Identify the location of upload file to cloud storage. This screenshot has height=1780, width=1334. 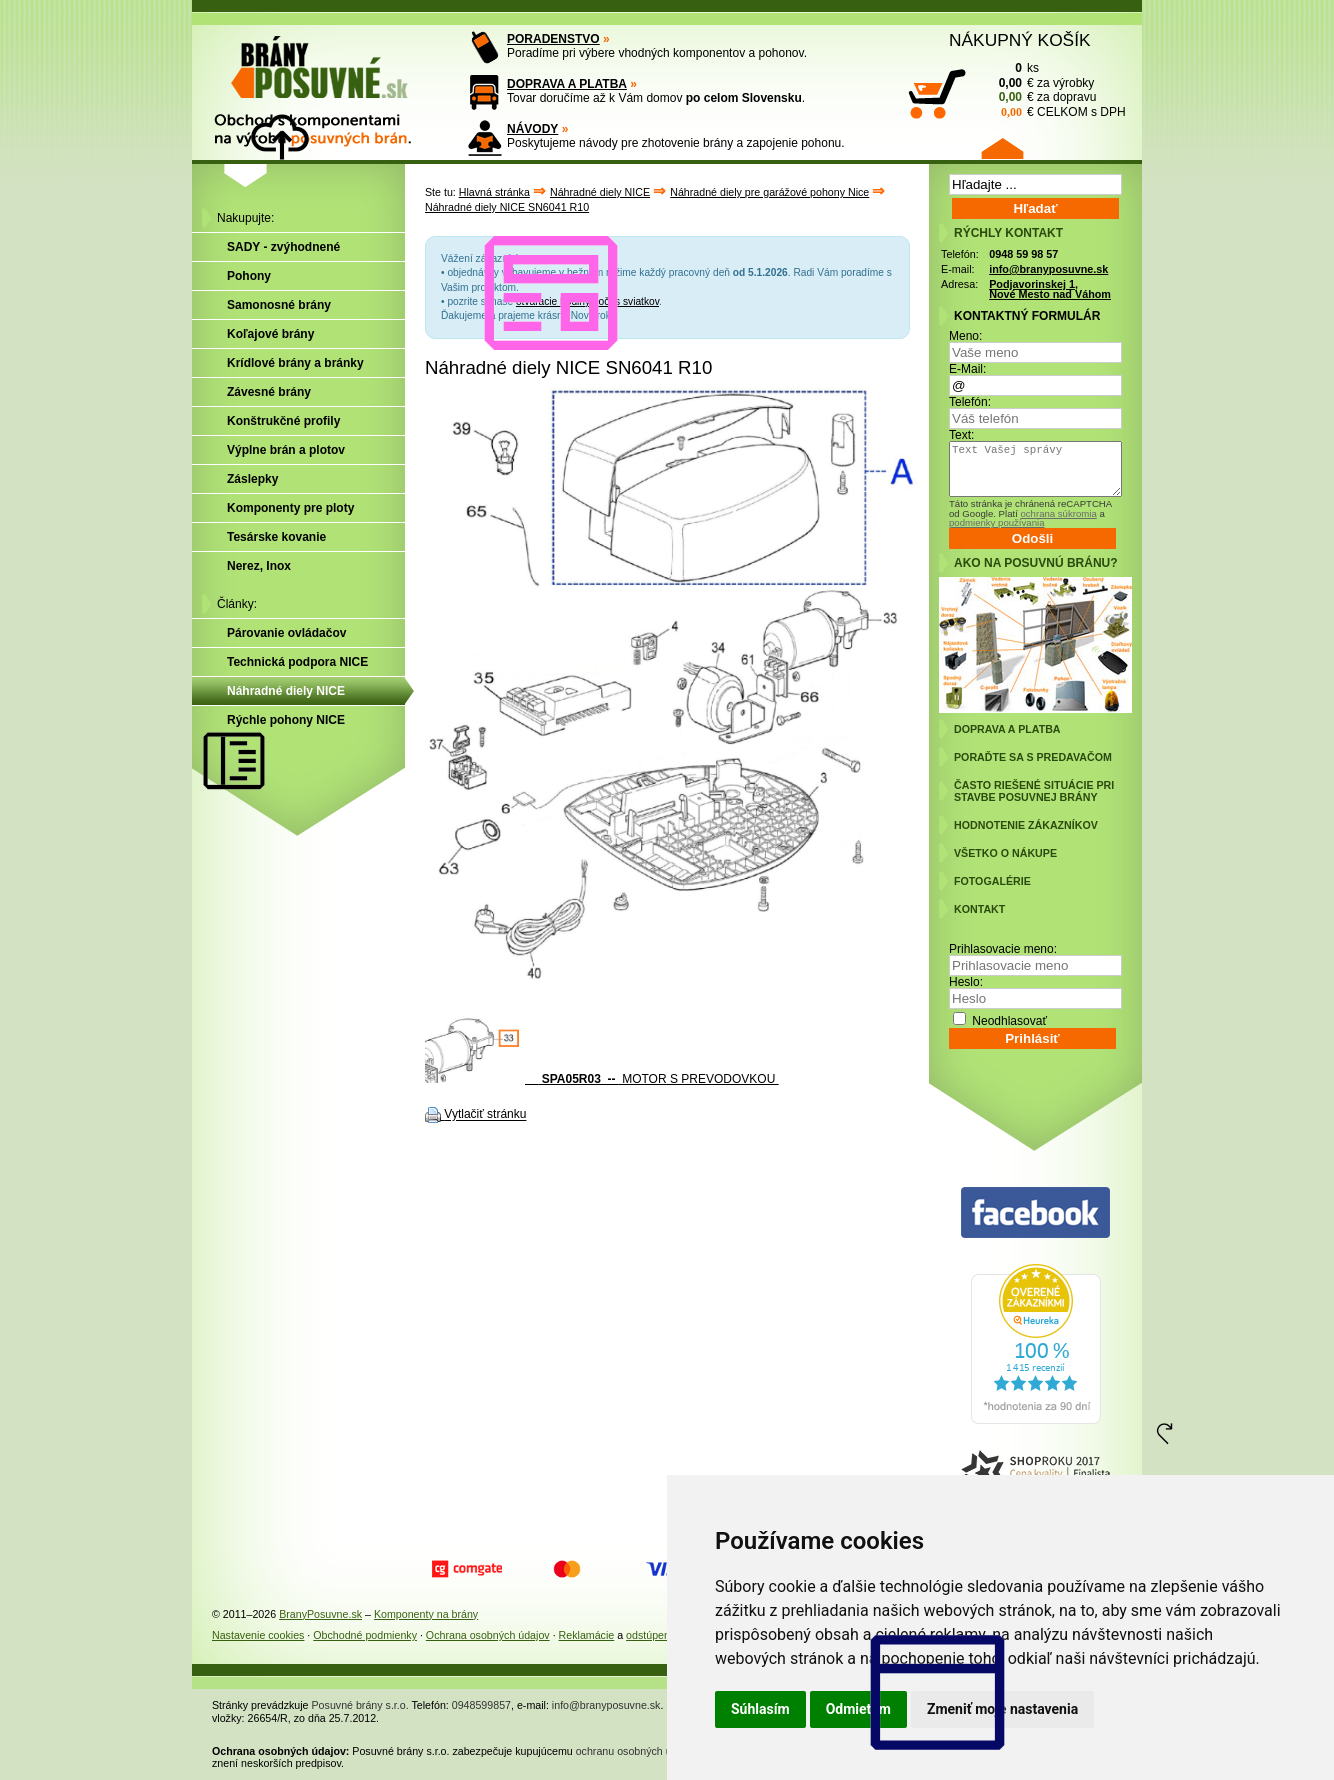
(280, 135).